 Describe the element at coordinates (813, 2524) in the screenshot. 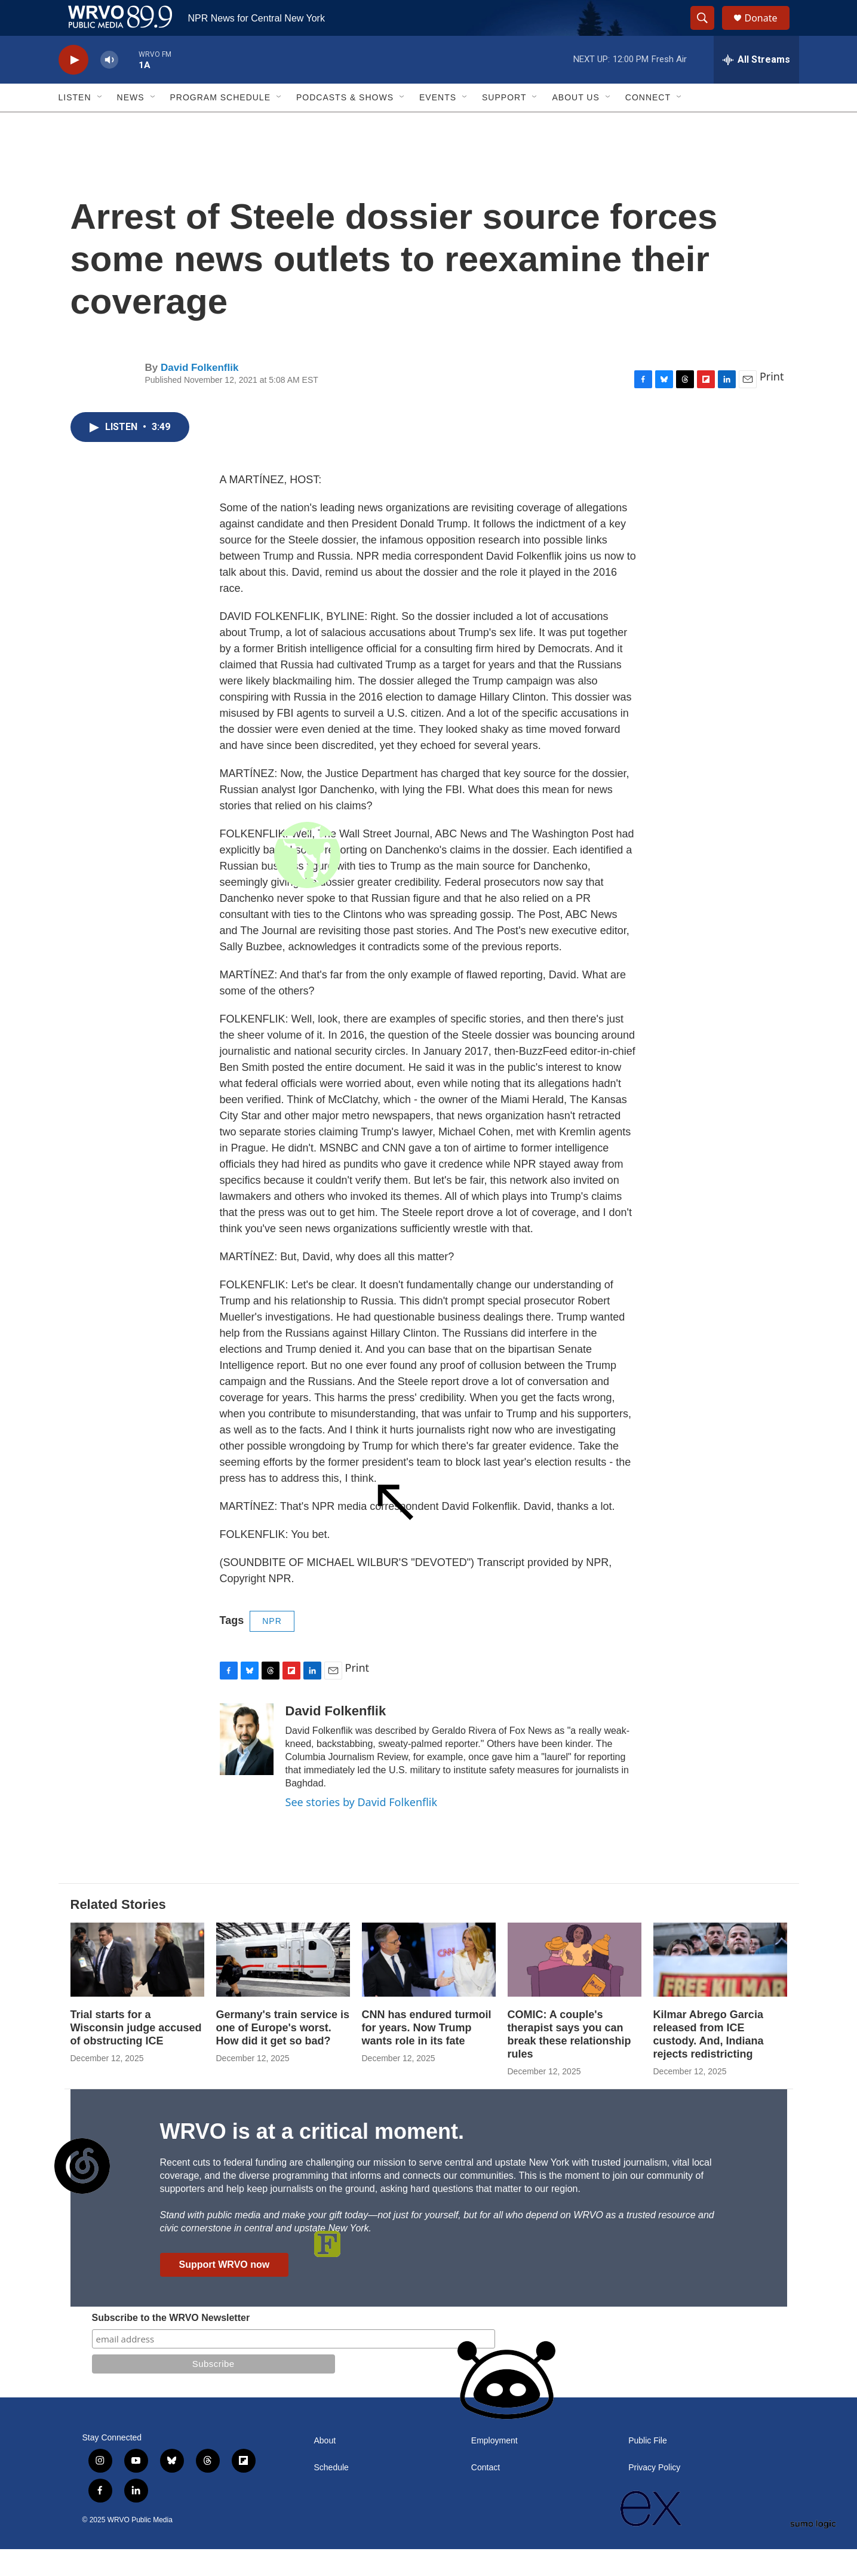

I see `sumo logic company logo` at that location.